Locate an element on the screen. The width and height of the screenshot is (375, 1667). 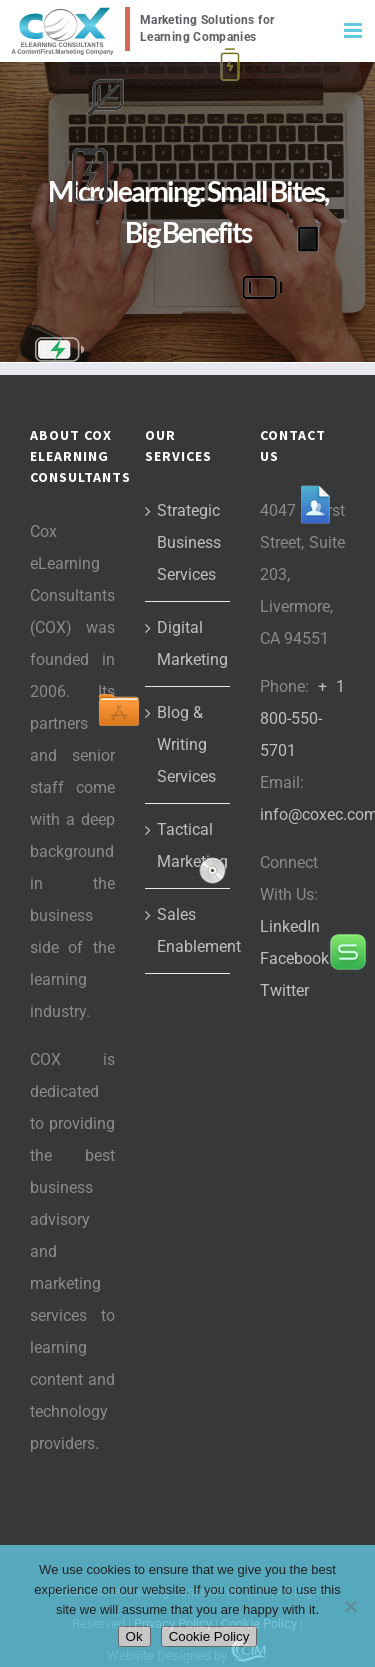
indicates a DVD+R disc device is located at coordinates (212, 870).